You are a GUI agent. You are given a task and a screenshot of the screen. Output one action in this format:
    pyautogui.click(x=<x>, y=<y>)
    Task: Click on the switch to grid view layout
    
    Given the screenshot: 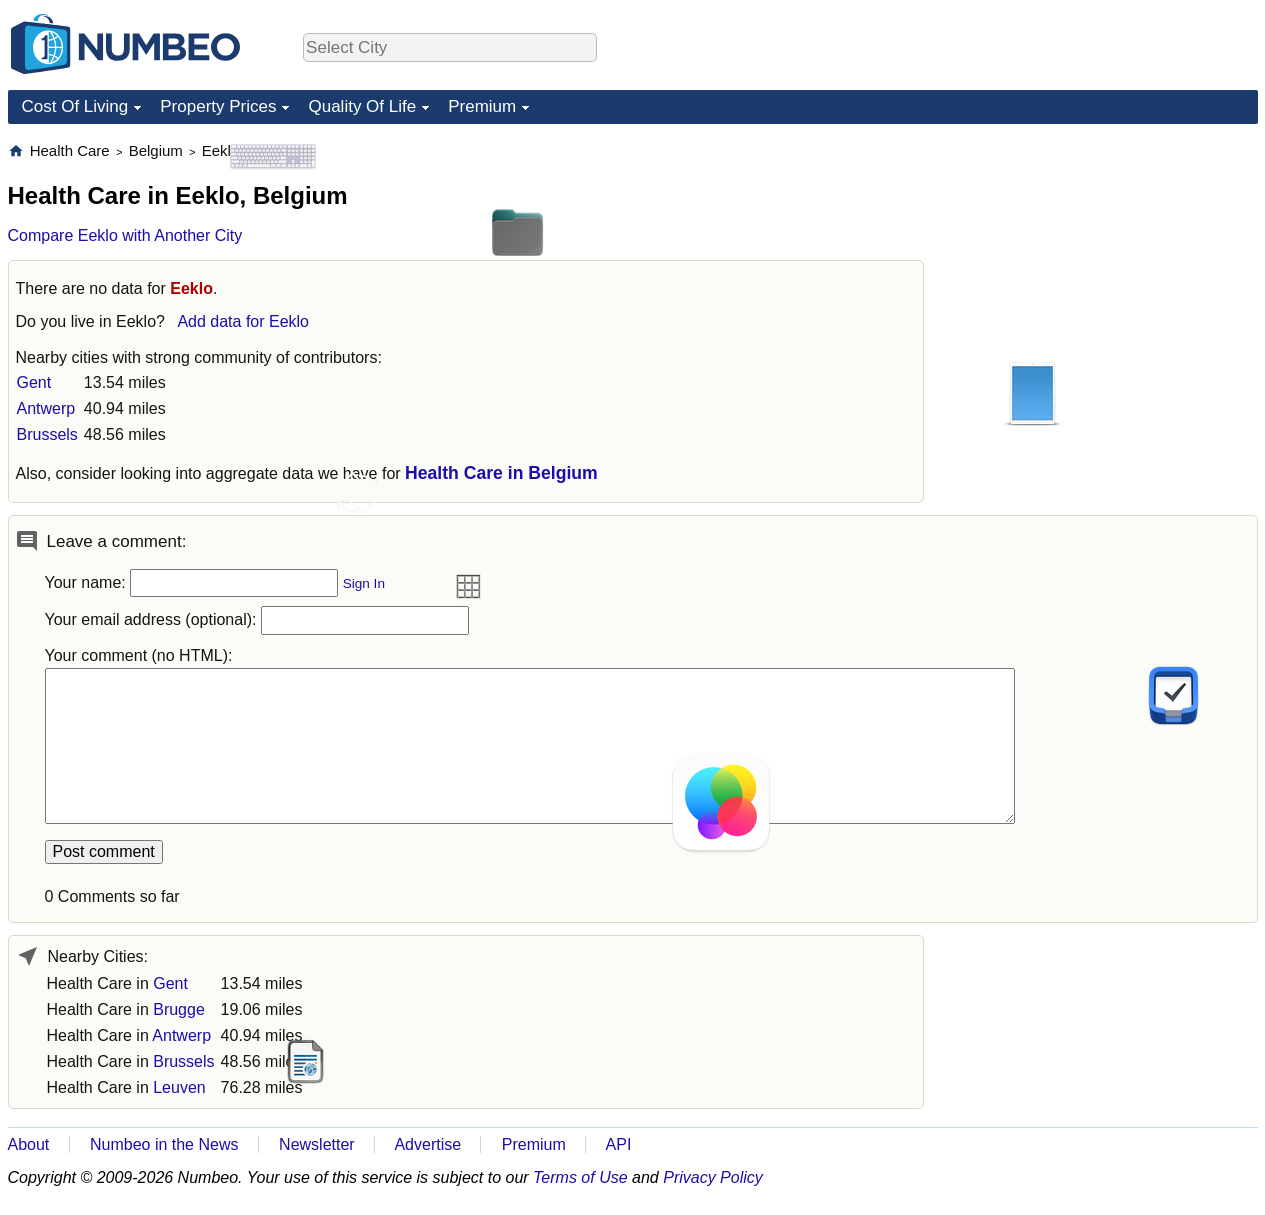 What is the action you would take?
    pyautogui.click(x=467, y=587)
    